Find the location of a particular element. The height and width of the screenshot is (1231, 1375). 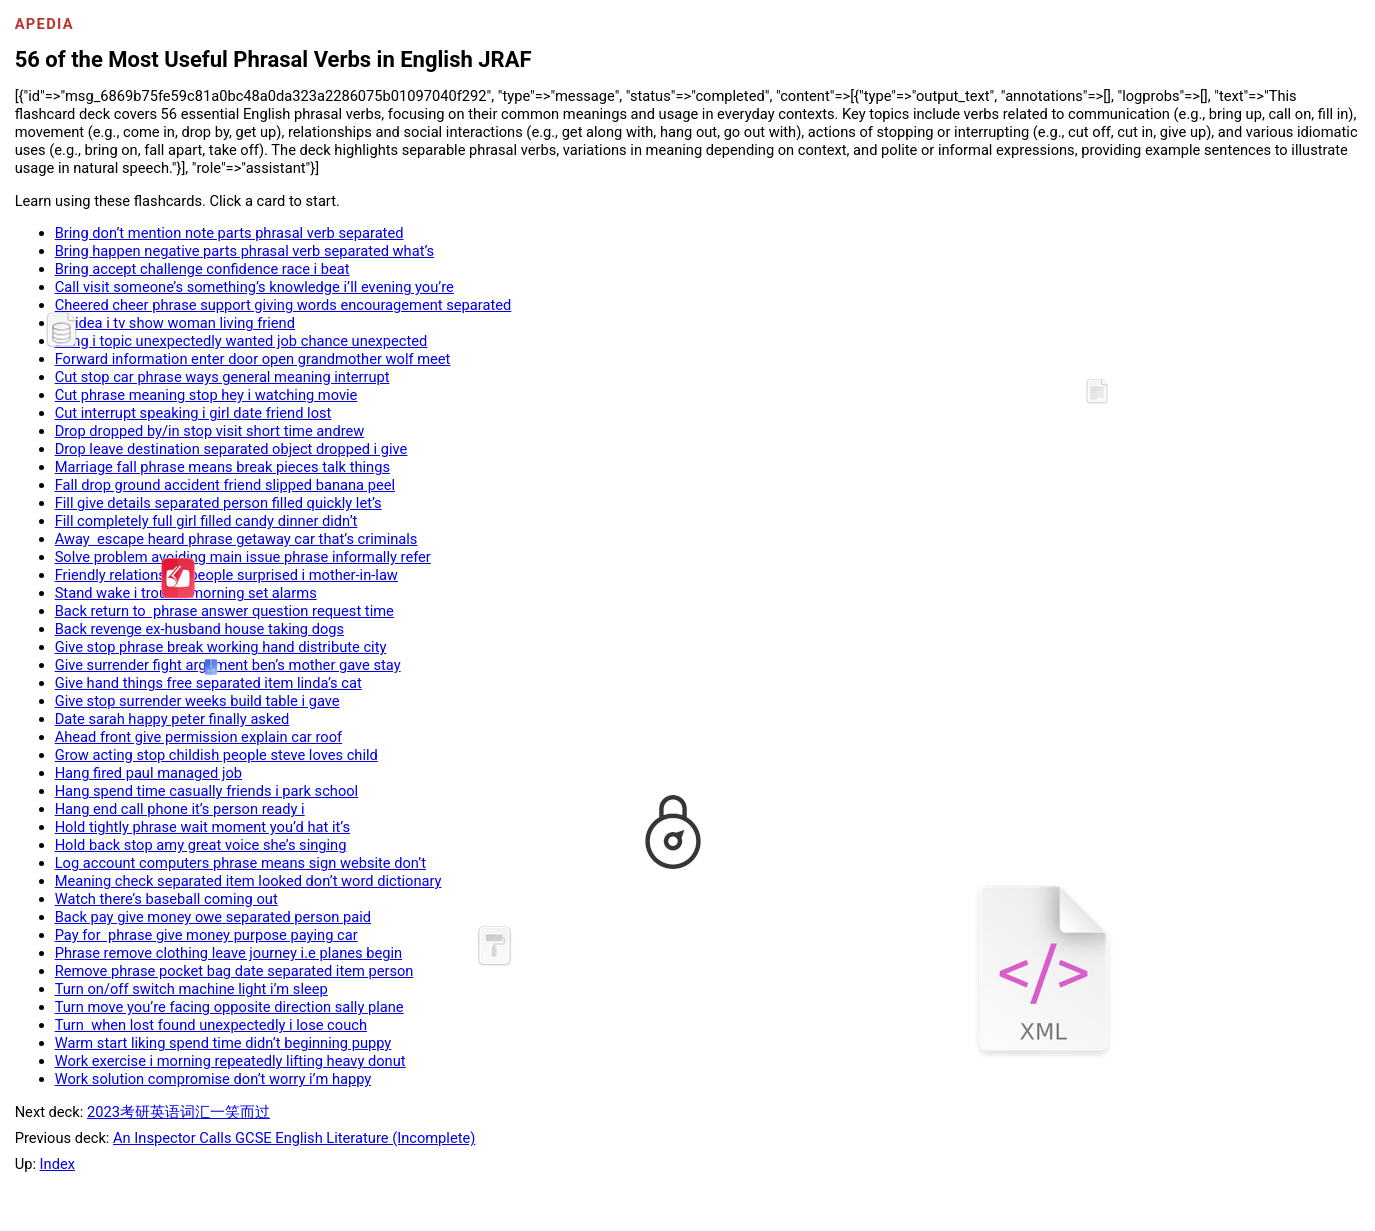

a gzip compressed archive file is located at coordinates (211, 667).